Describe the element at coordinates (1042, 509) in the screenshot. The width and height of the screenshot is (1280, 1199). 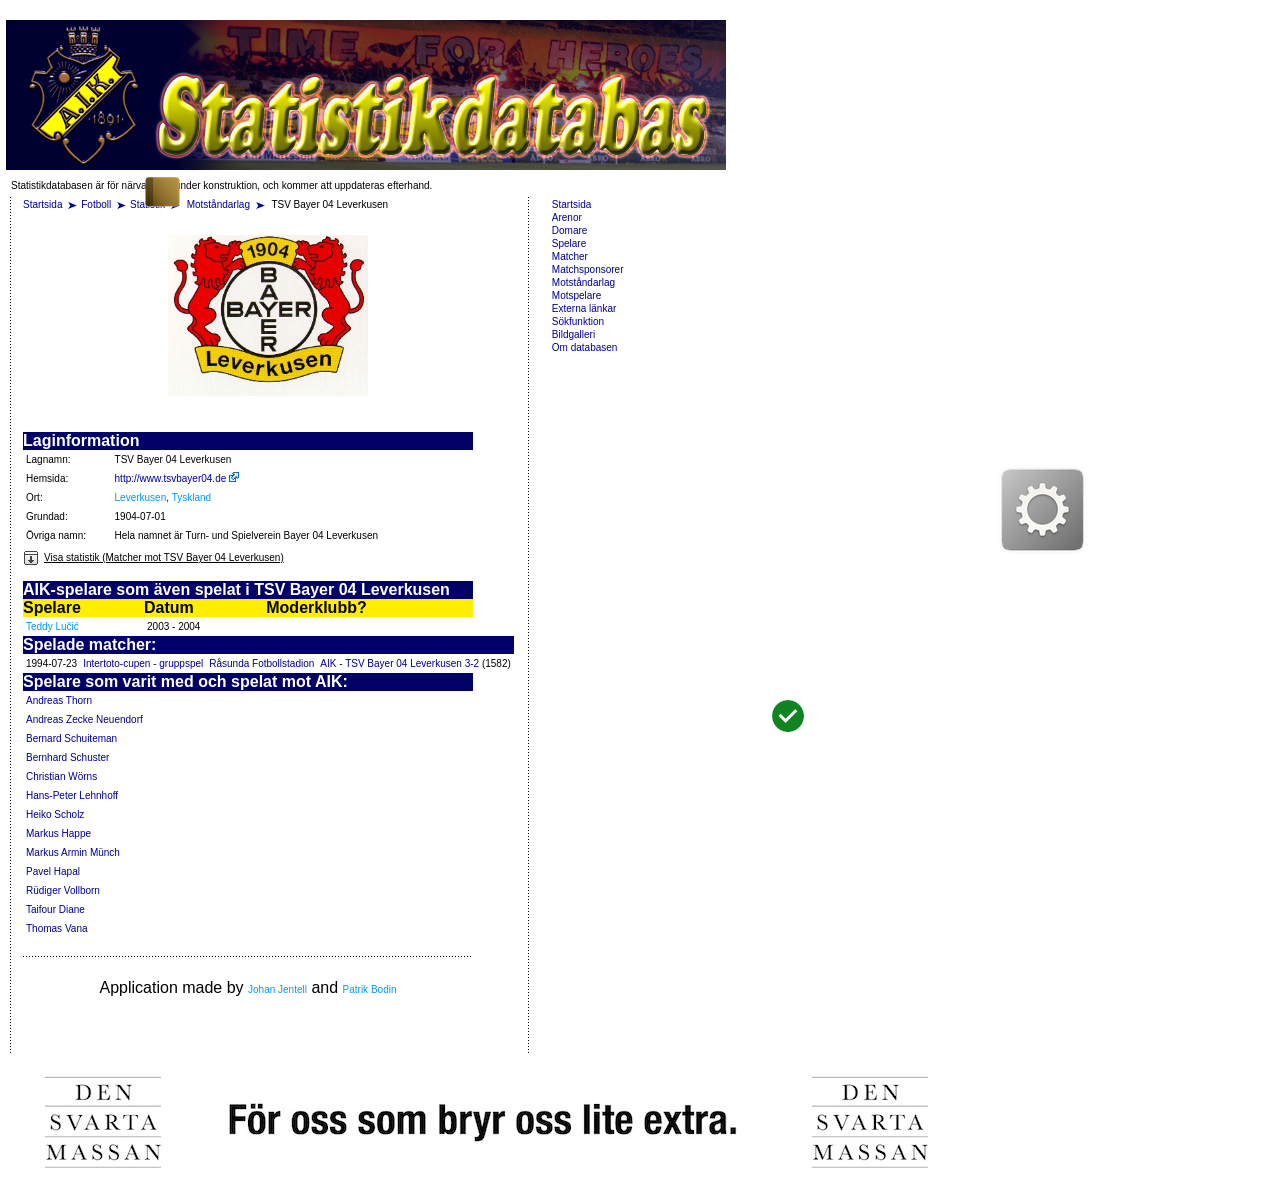
I see `executable file or application ready to run` at that location.